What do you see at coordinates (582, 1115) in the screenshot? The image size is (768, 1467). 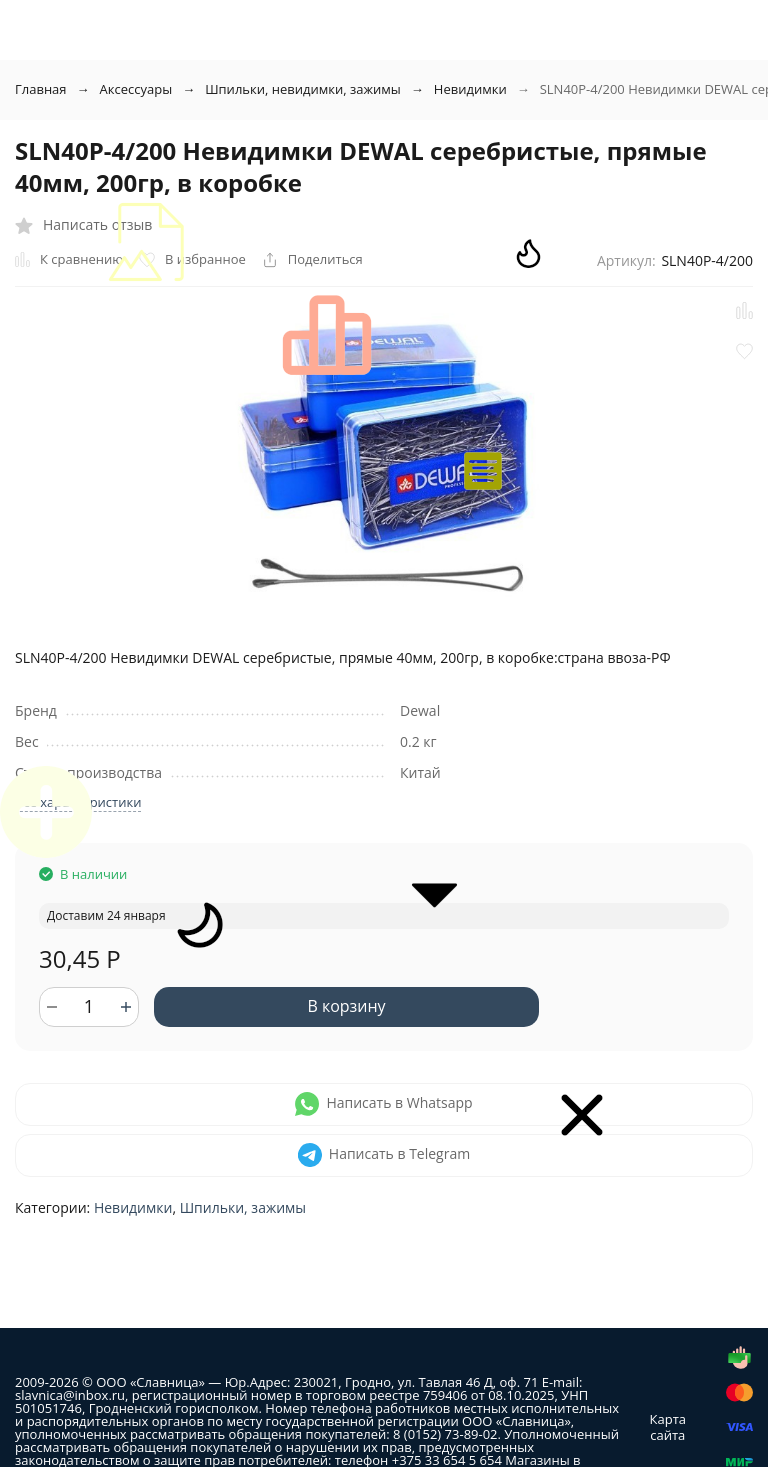 I see `close the current window or dialog` at bounding box center [582, 1115].